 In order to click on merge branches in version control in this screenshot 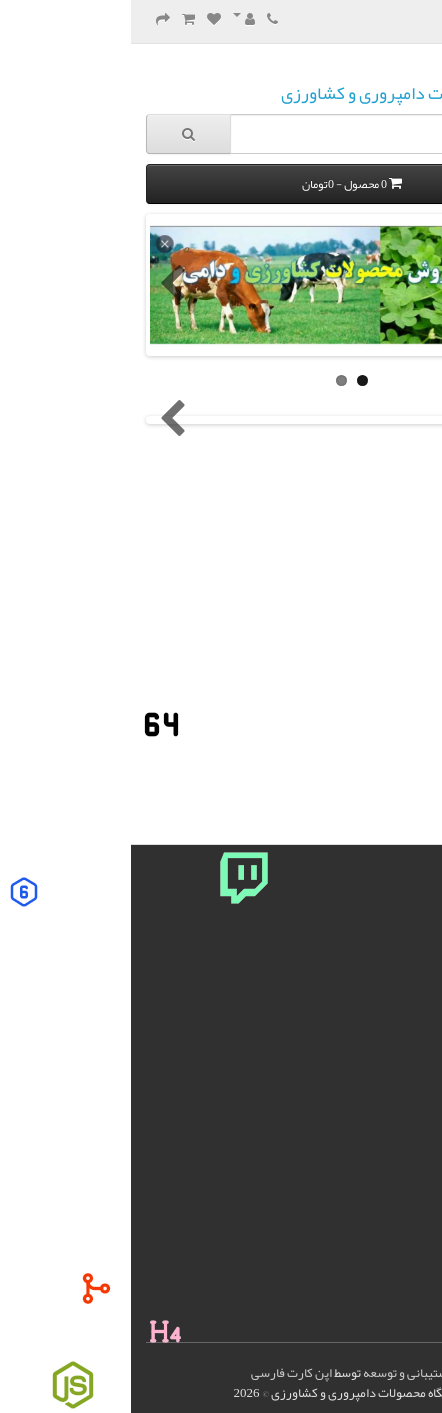, I will do `click(96, 1288)`.